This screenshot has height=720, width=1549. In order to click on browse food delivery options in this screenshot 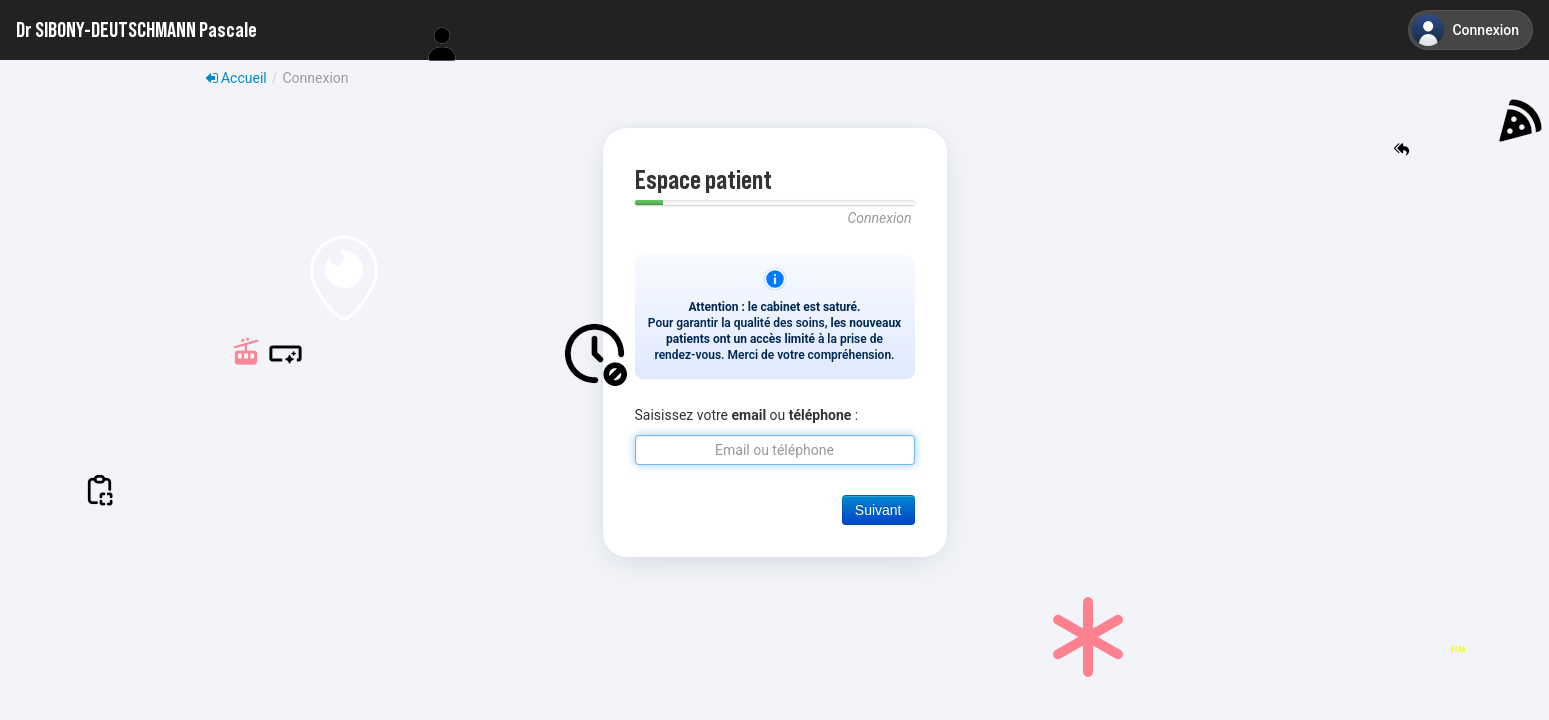, I will do `click(1520, 120)`.